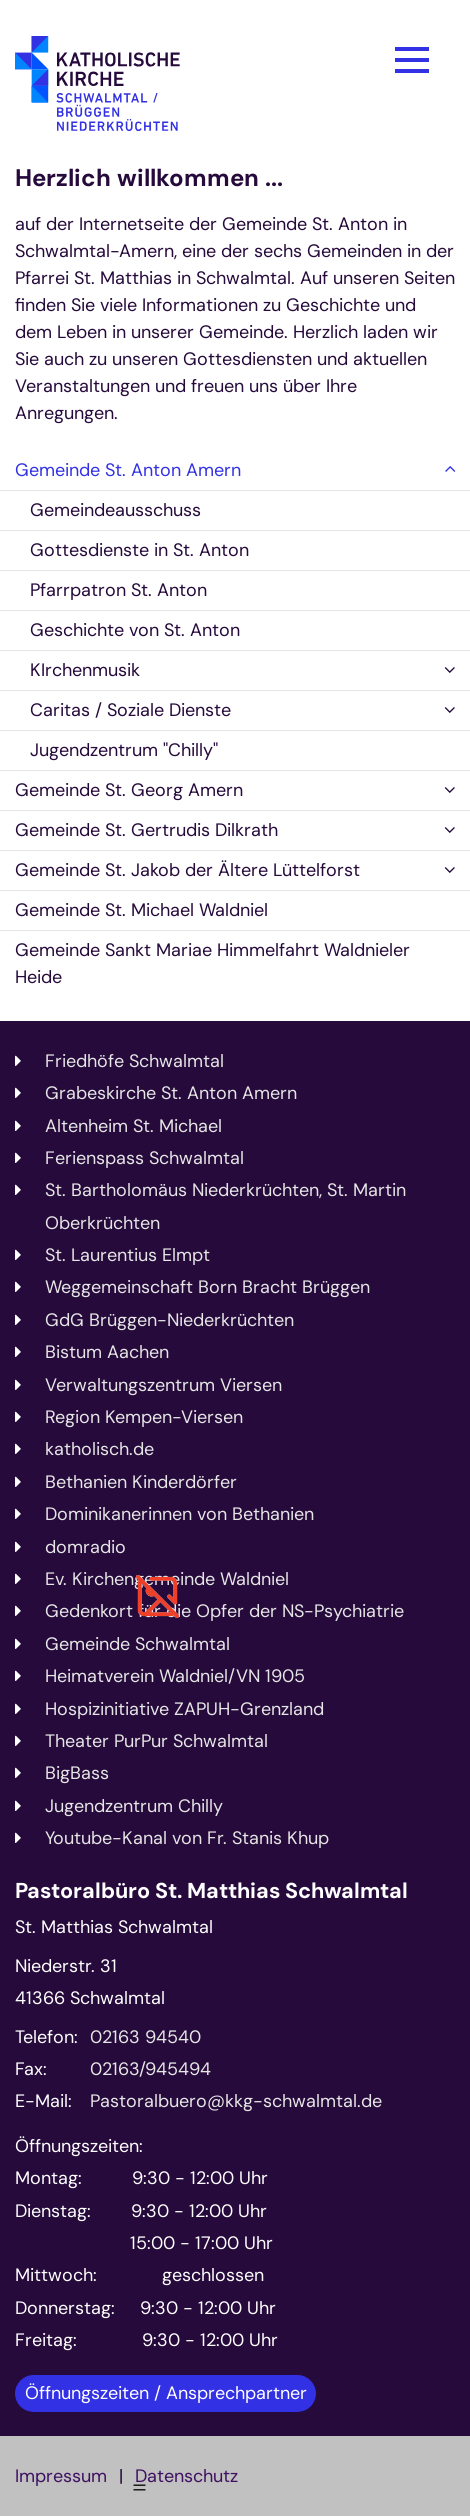 The width and height of the screenshot is (470, 2516). I want to click on image failed to load, so click(157, 1596).